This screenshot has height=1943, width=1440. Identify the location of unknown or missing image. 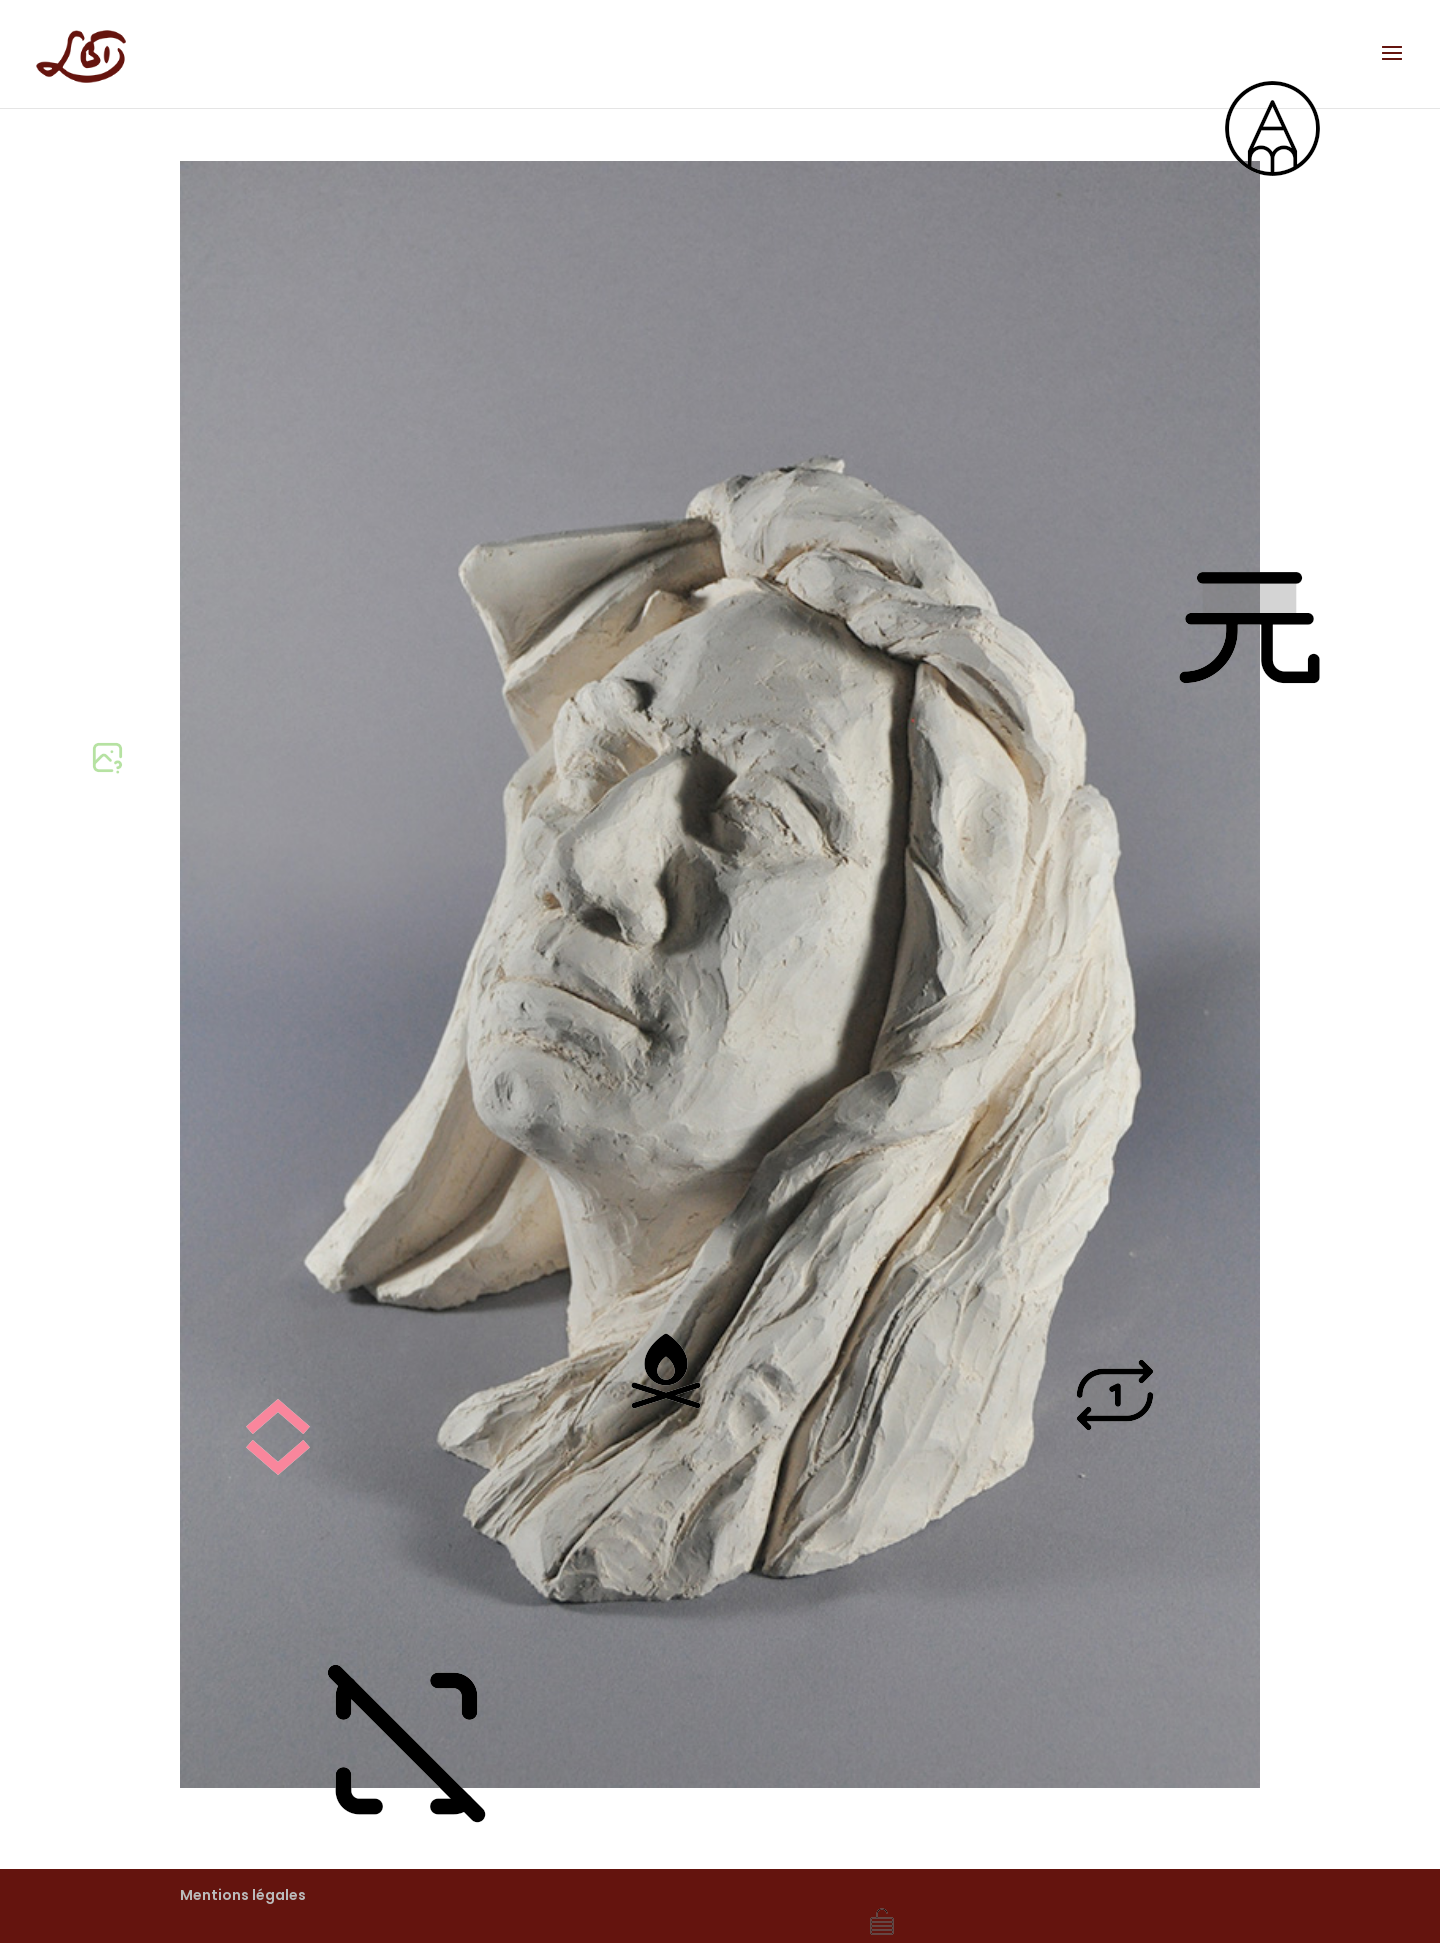
(107, 757).